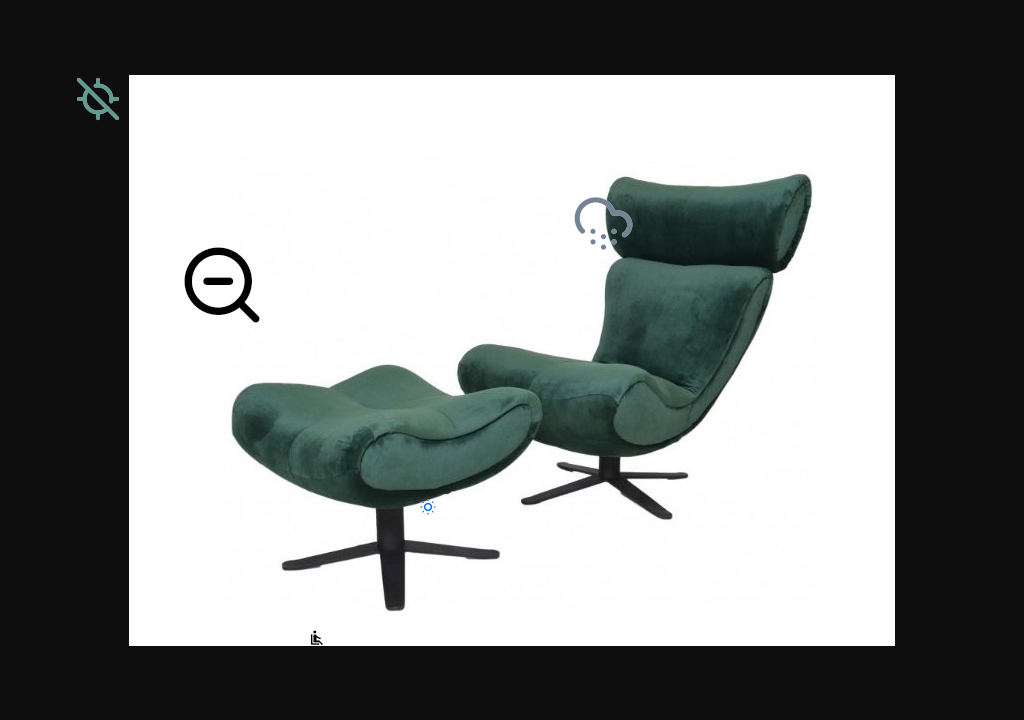  Describe the element at coordinates (603, 223) in the screenshot. I see `indicates snowy weather conditions` at that location.